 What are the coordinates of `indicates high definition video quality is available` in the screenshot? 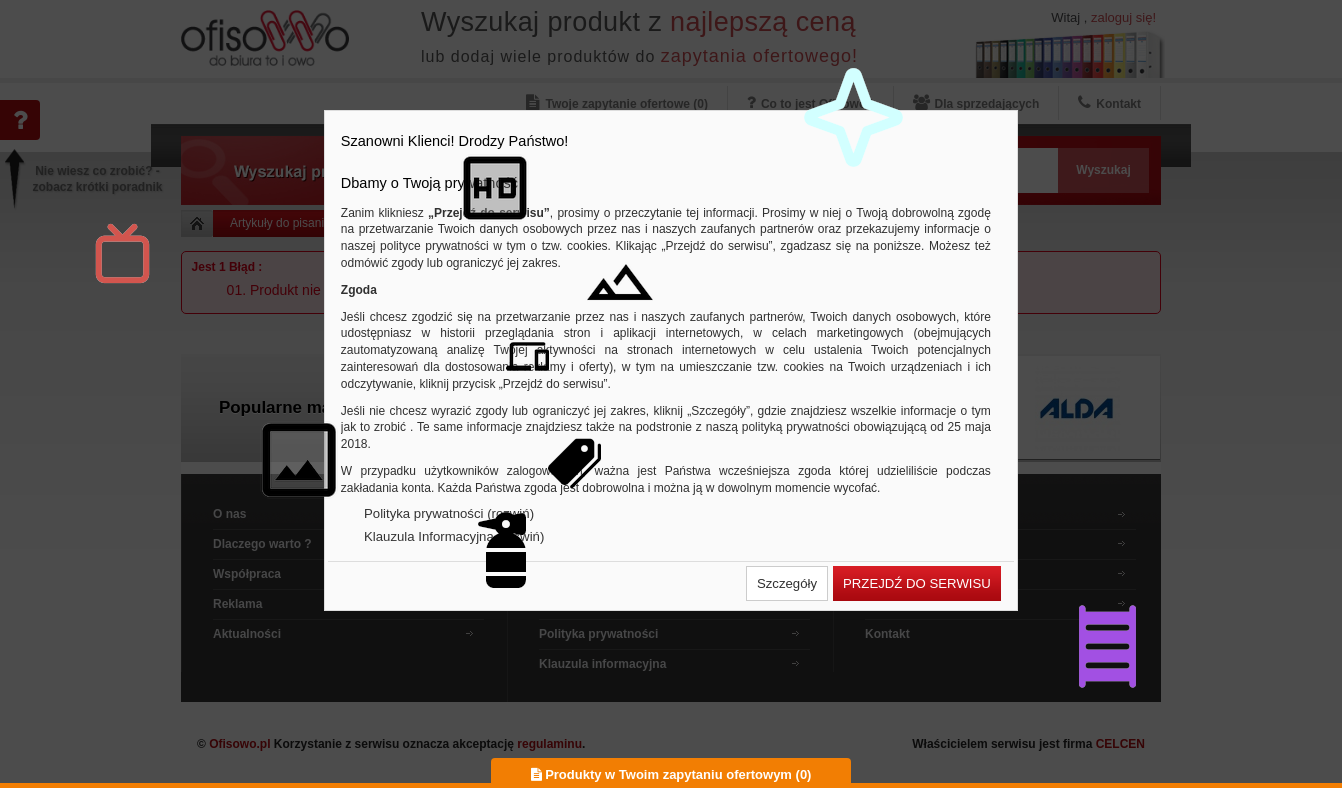 It's located at (495, 188).